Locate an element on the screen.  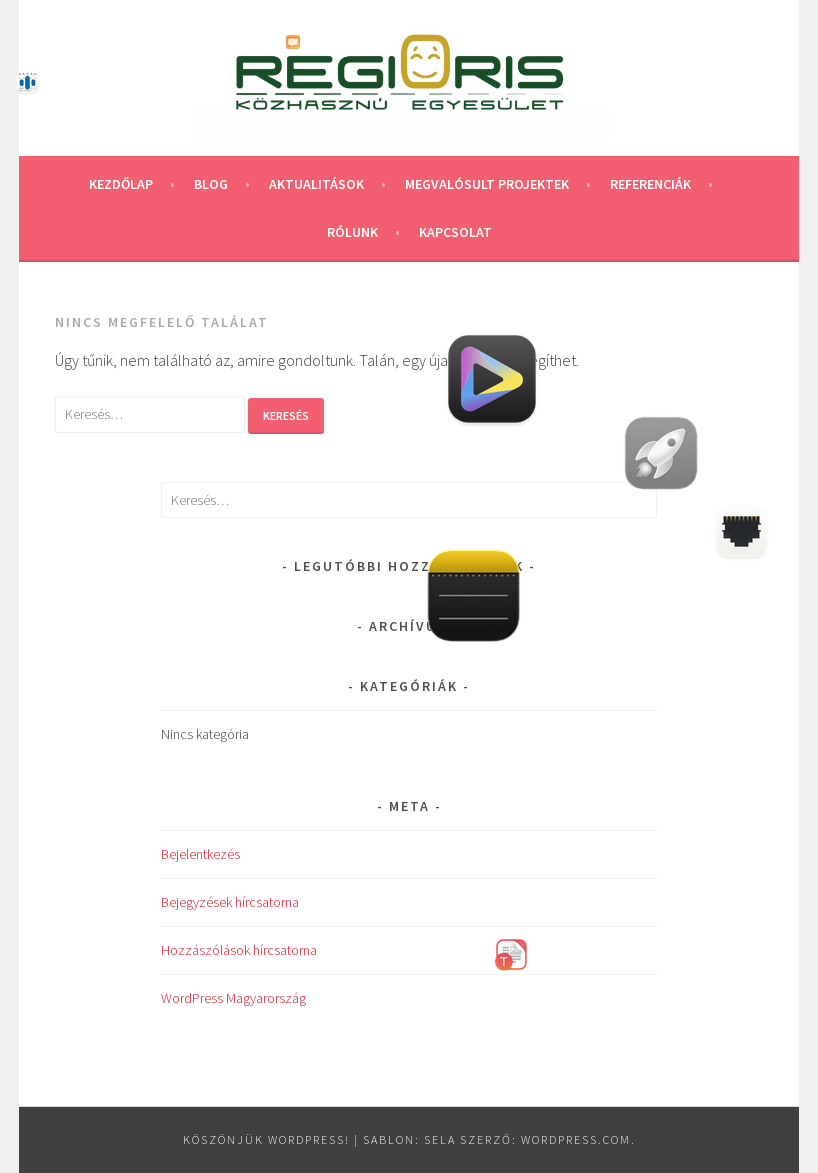
open FreeOffice TextMaker word processor is located at coordinates (511, 954).